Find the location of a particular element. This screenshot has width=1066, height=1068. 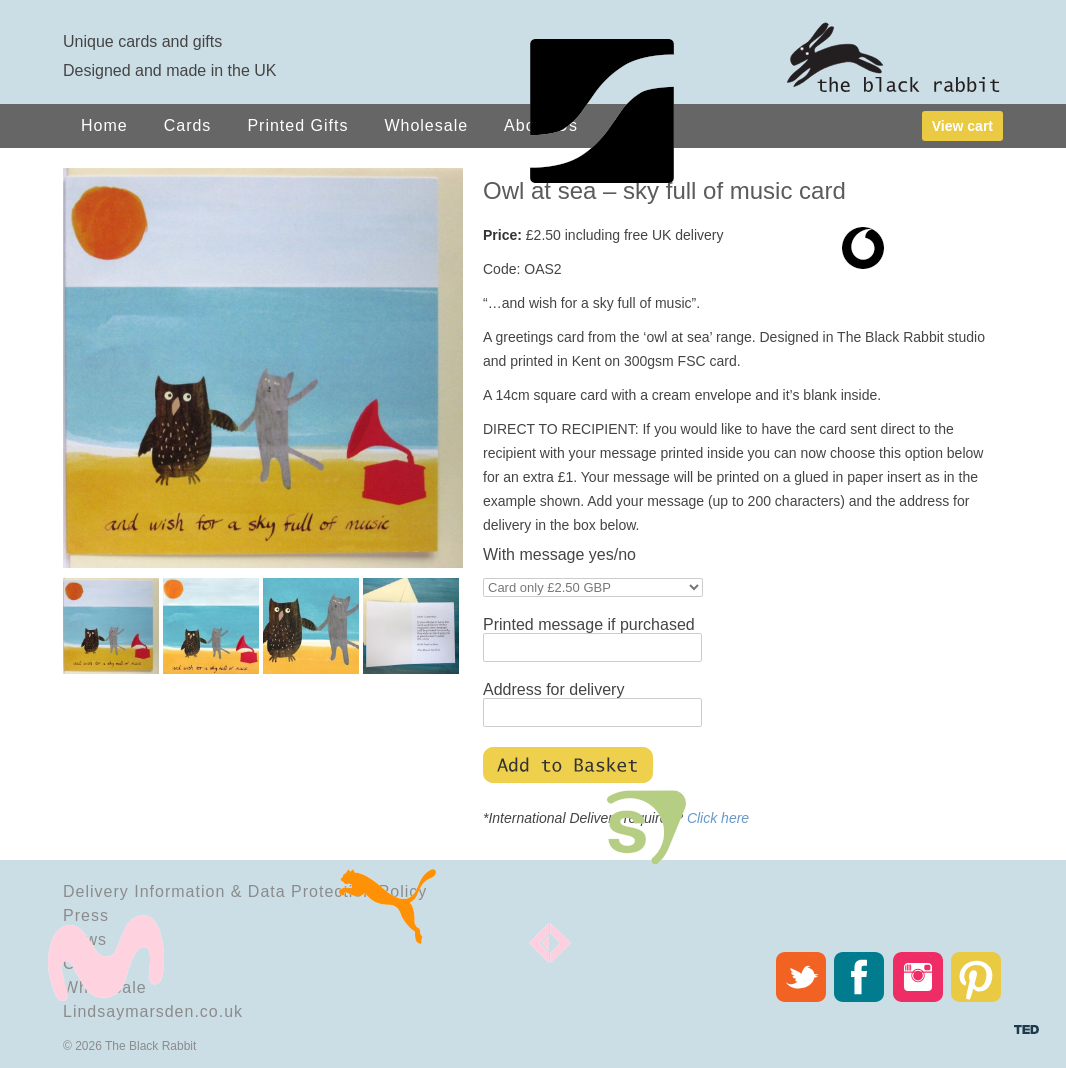

source engine logo is located at coordinates (646, 827).